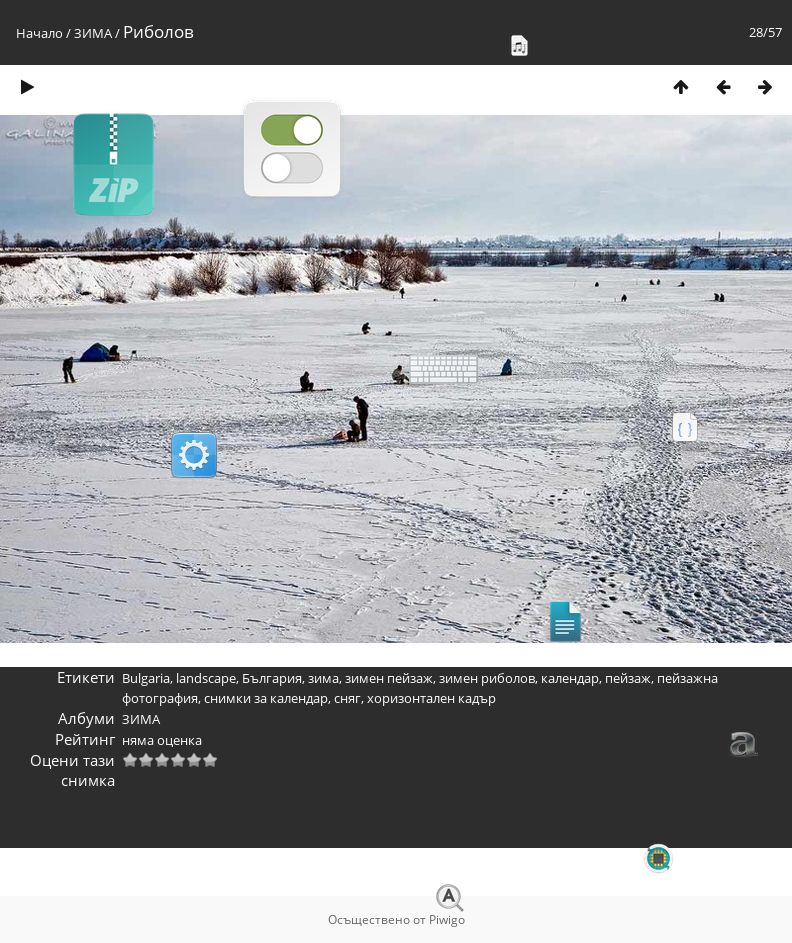 This screenshot has height=943, width=792. Describe the element at coordinates (292, 149) in the screenshot. I see `open unity tweak tool settings` at that location.